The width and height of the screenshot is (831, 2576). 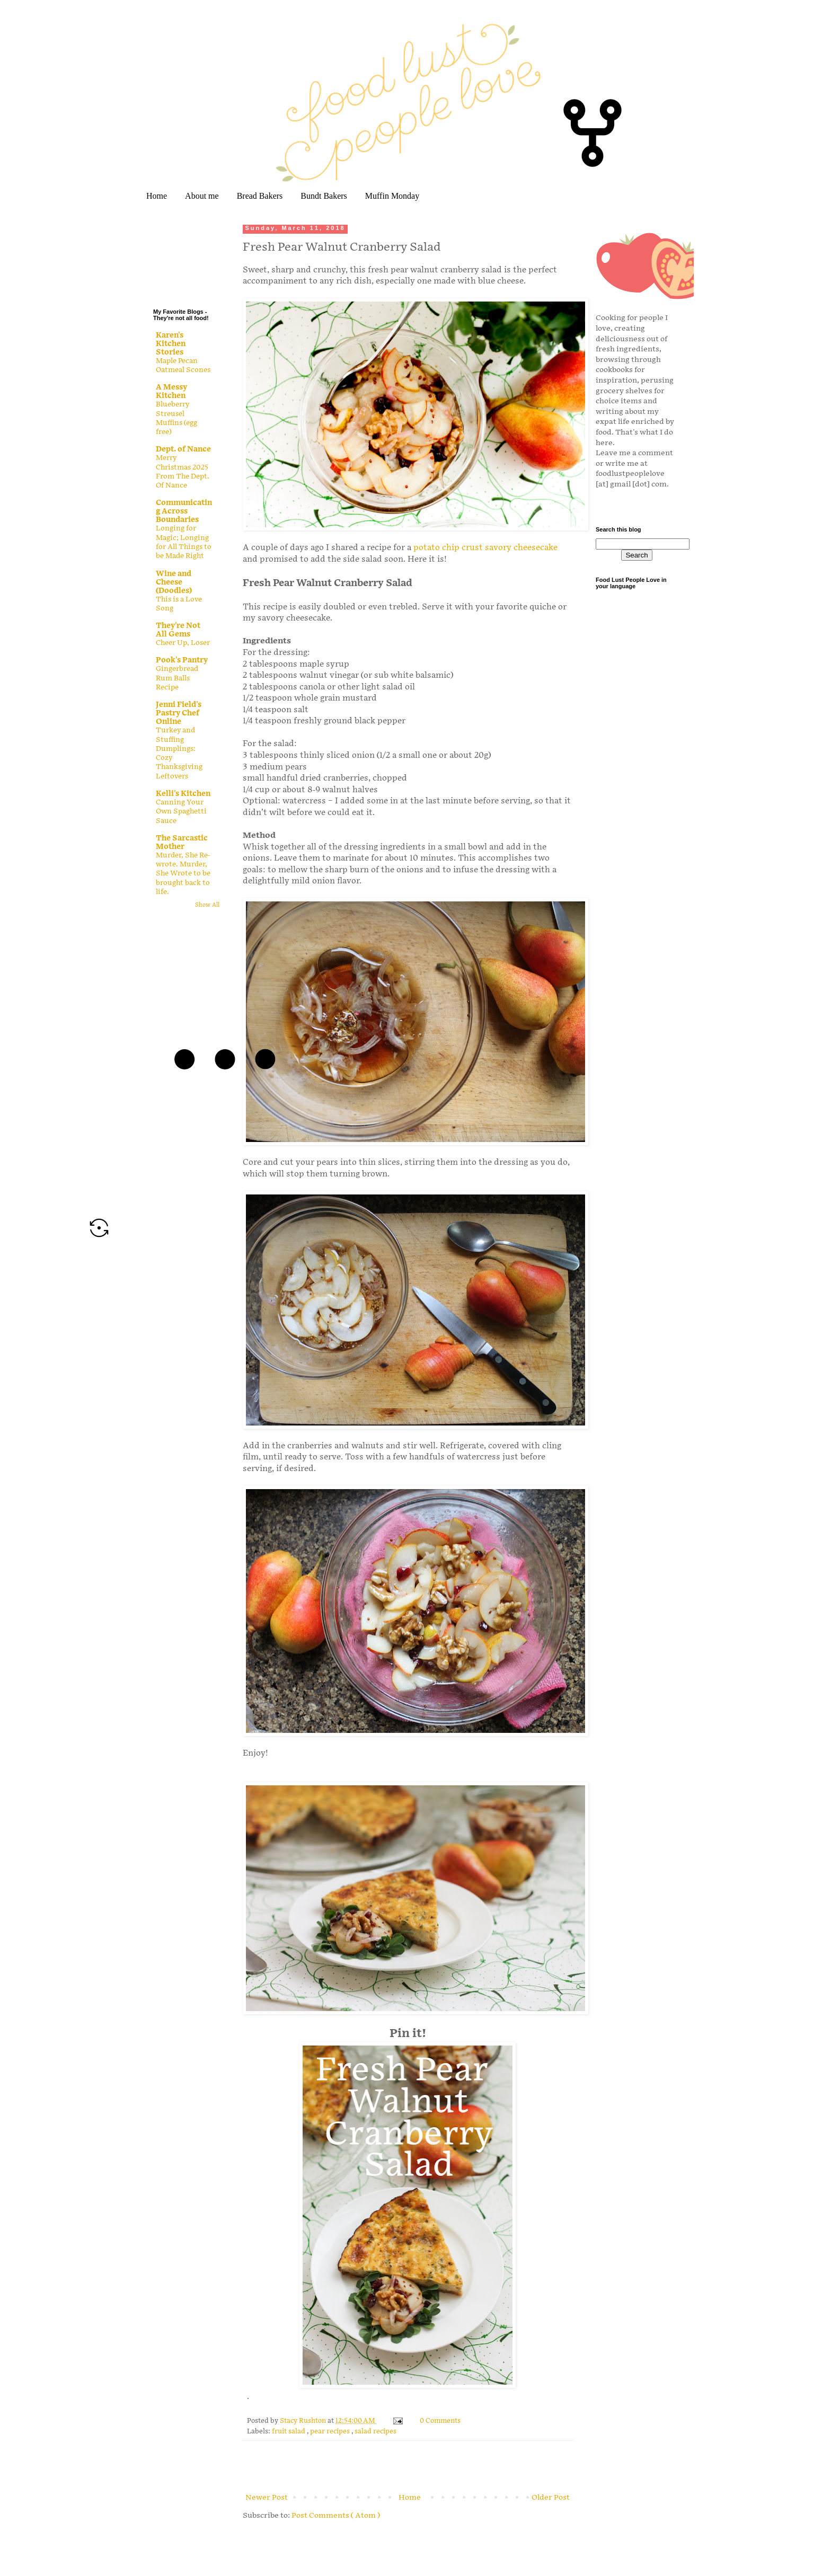 I want to click on fork this repository, so click(x=593, y=133).